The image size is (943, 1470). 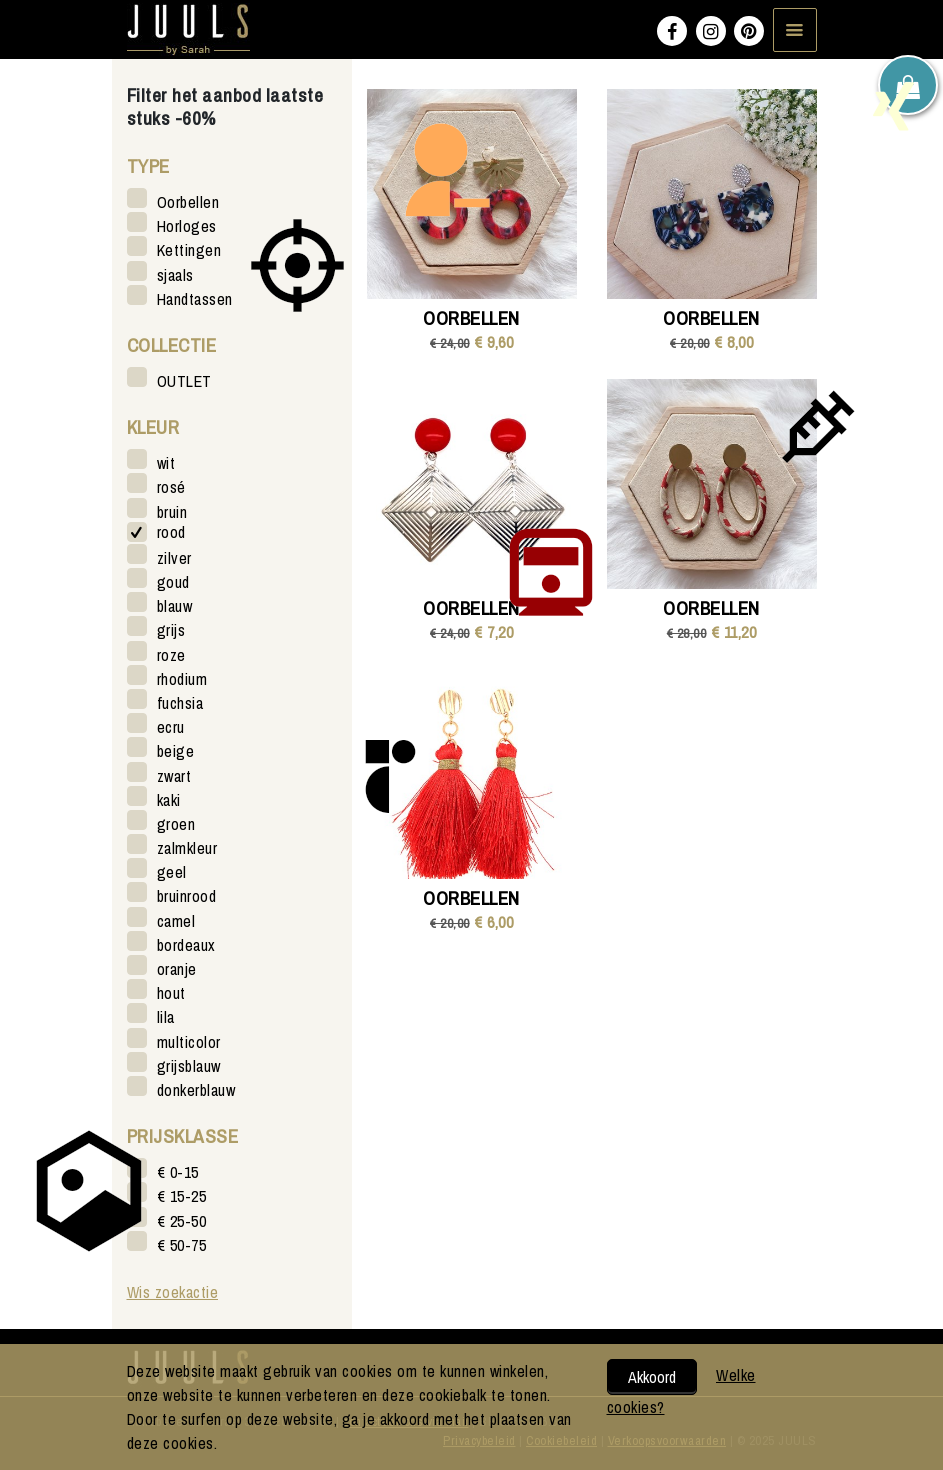 What do you see at coordinates (297, 265) in the screenshot?
I see `center or focus on current location` at bounding box center [297, 265].